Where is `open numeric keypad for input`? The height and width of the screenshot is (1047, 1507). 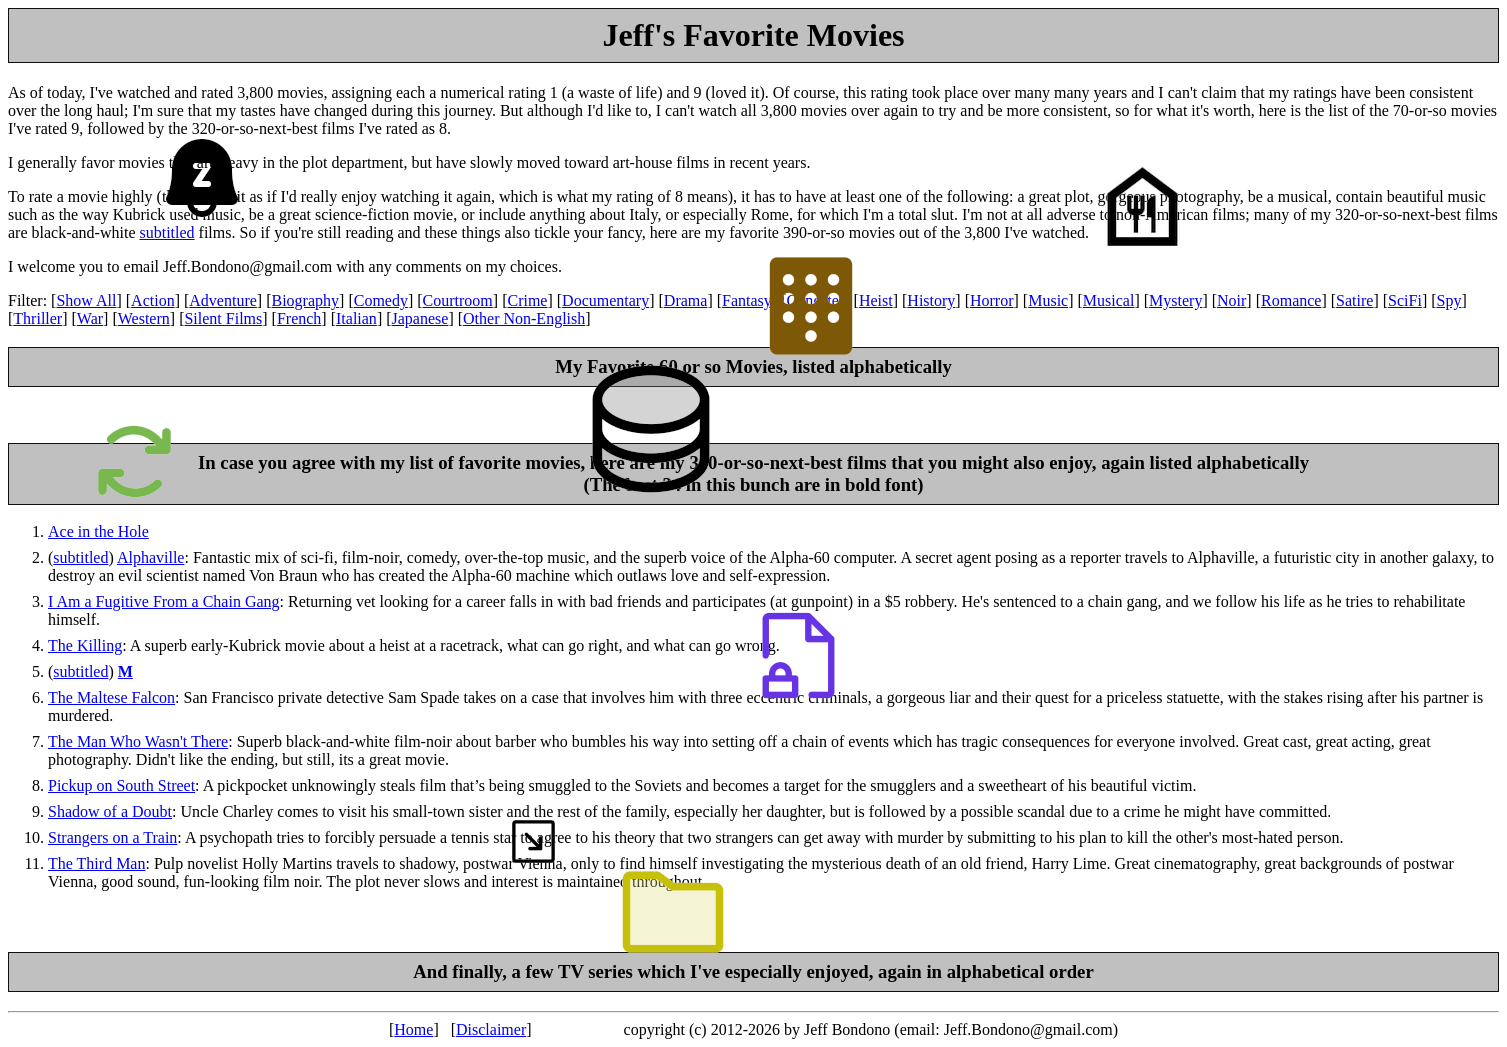 open numeric keypad for input is located at coordinates (811, 306).